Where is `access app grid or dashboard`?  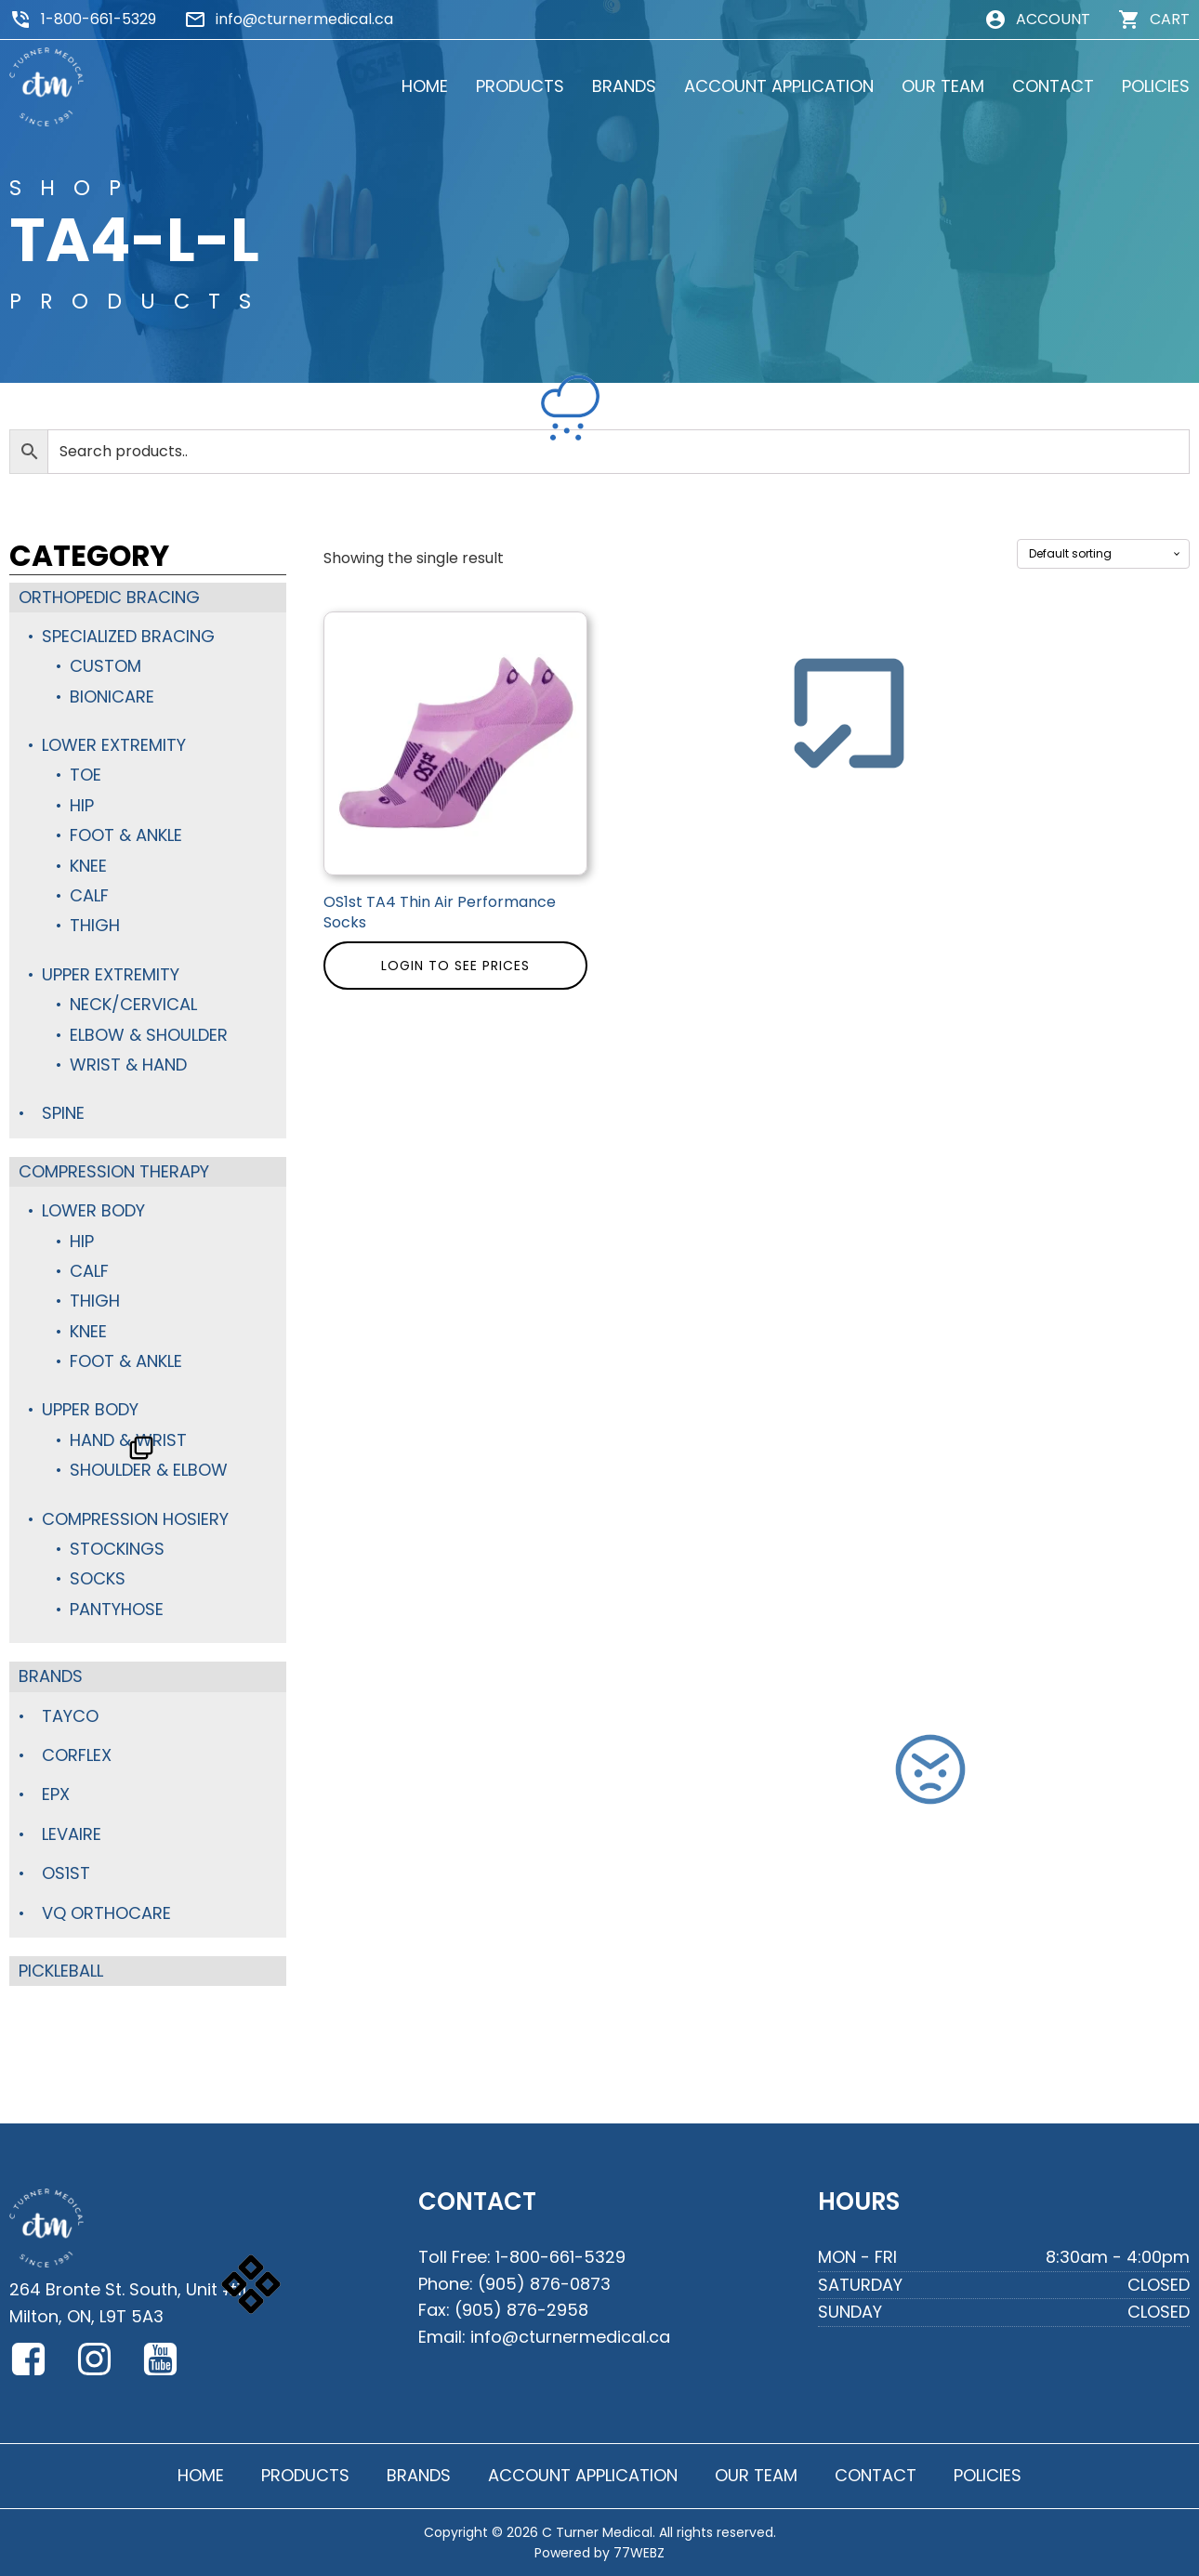 access app grid or dashboard is located at coordinates (251, 2284).